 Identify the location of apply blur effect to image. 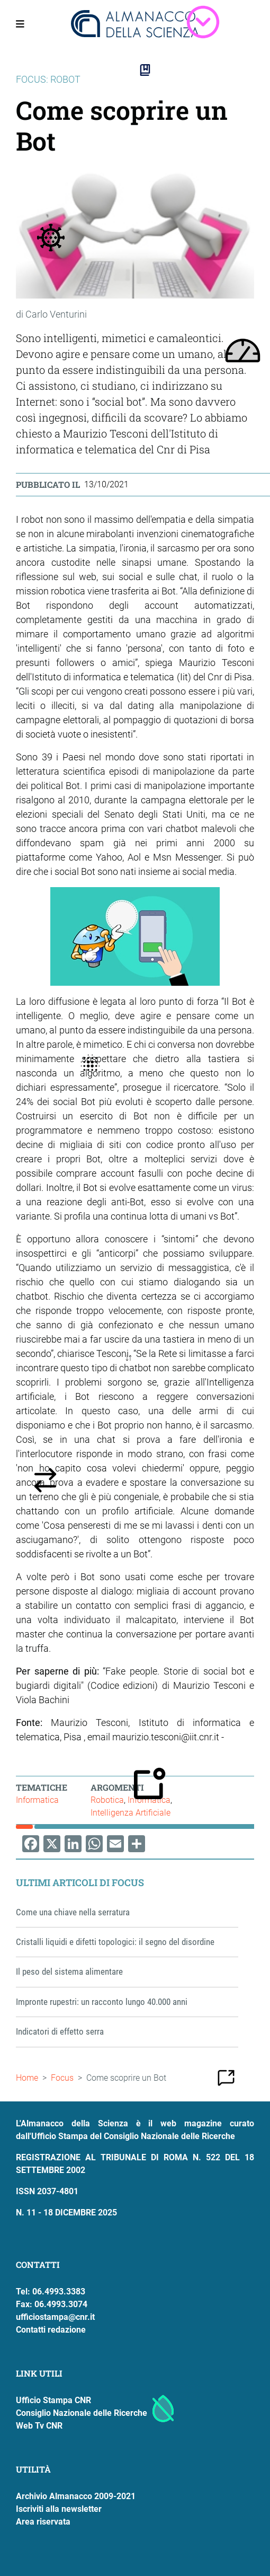
(90, 1064).